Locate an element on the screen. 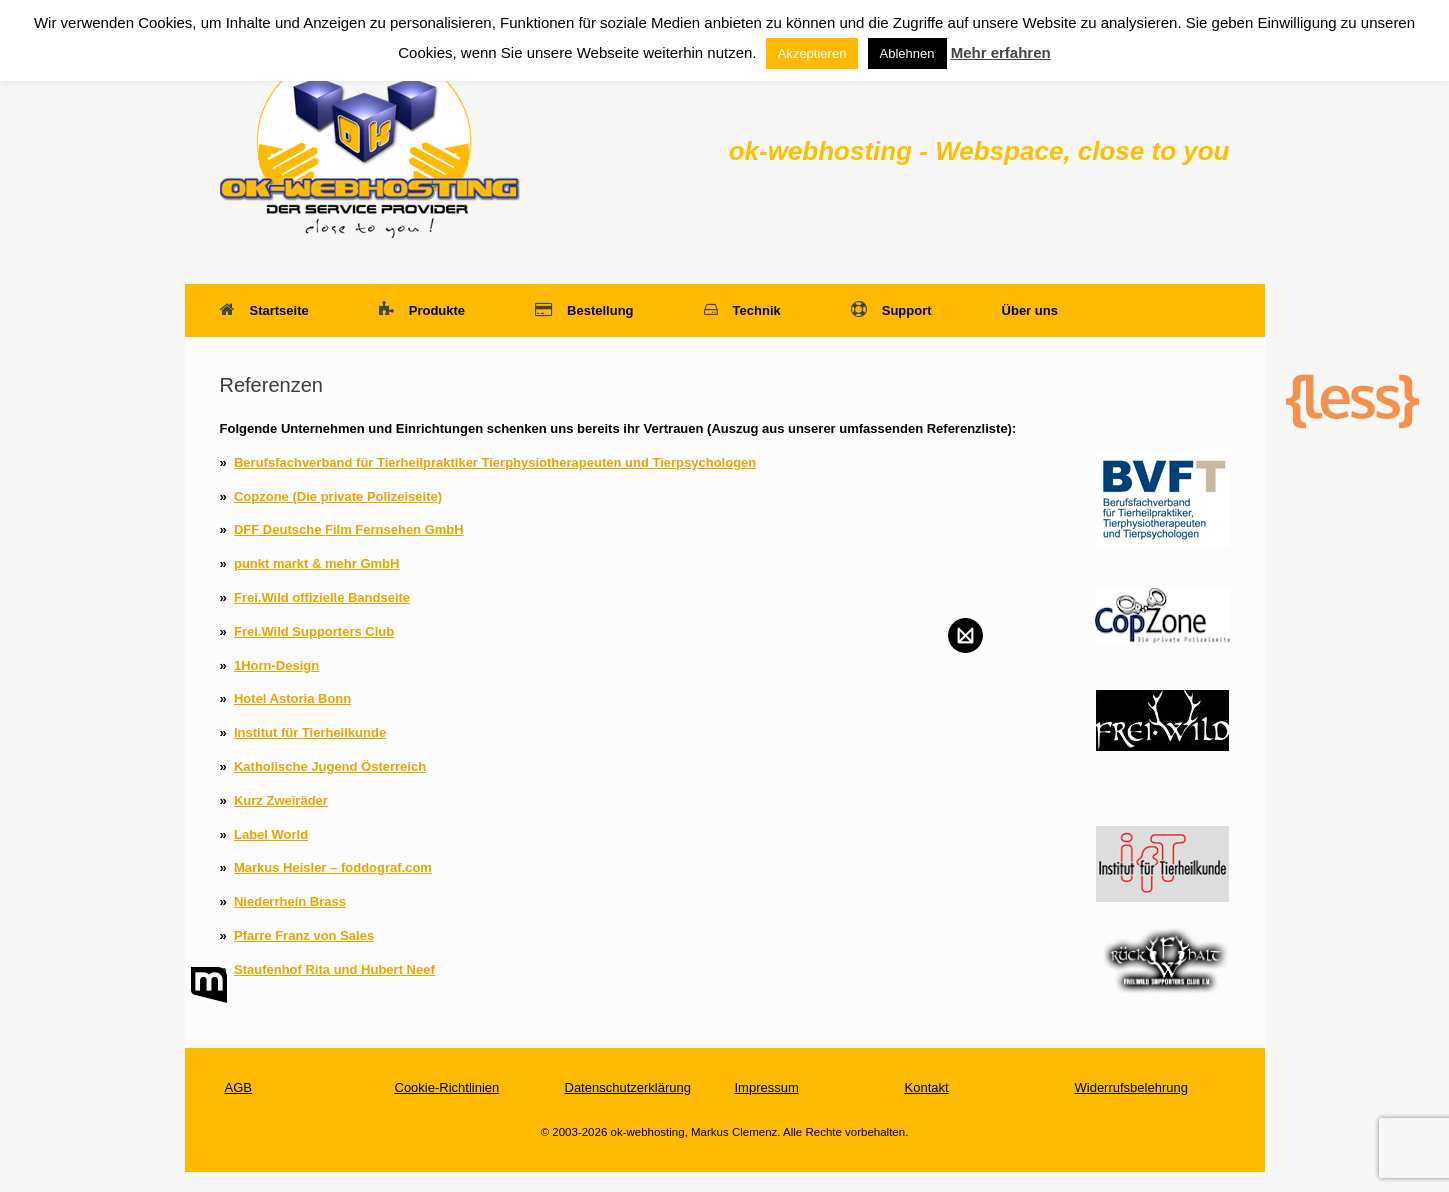 The width and height of the screenshot is (1449, 1192). mail.com email service logo is located at coordinates (209, 985).